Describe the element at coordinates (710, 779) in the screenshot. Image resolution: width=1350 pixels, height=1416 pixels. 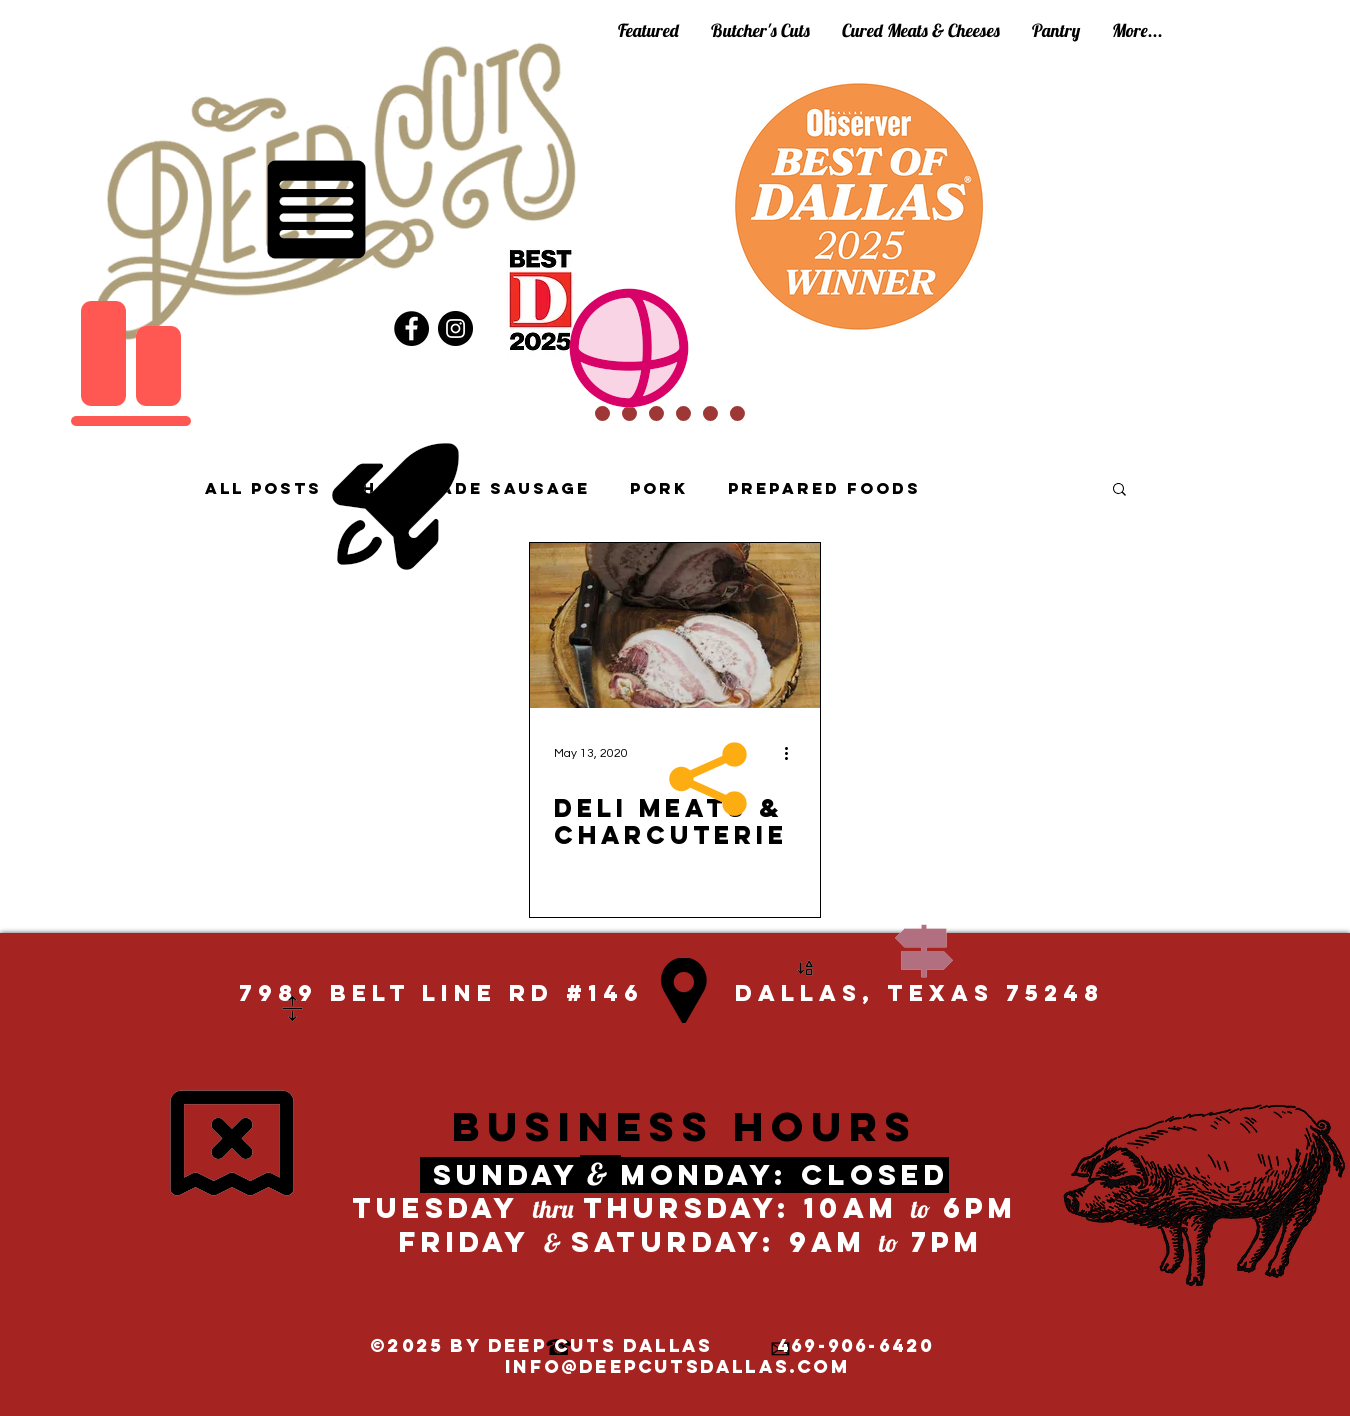
I see `share content with others` at that location.